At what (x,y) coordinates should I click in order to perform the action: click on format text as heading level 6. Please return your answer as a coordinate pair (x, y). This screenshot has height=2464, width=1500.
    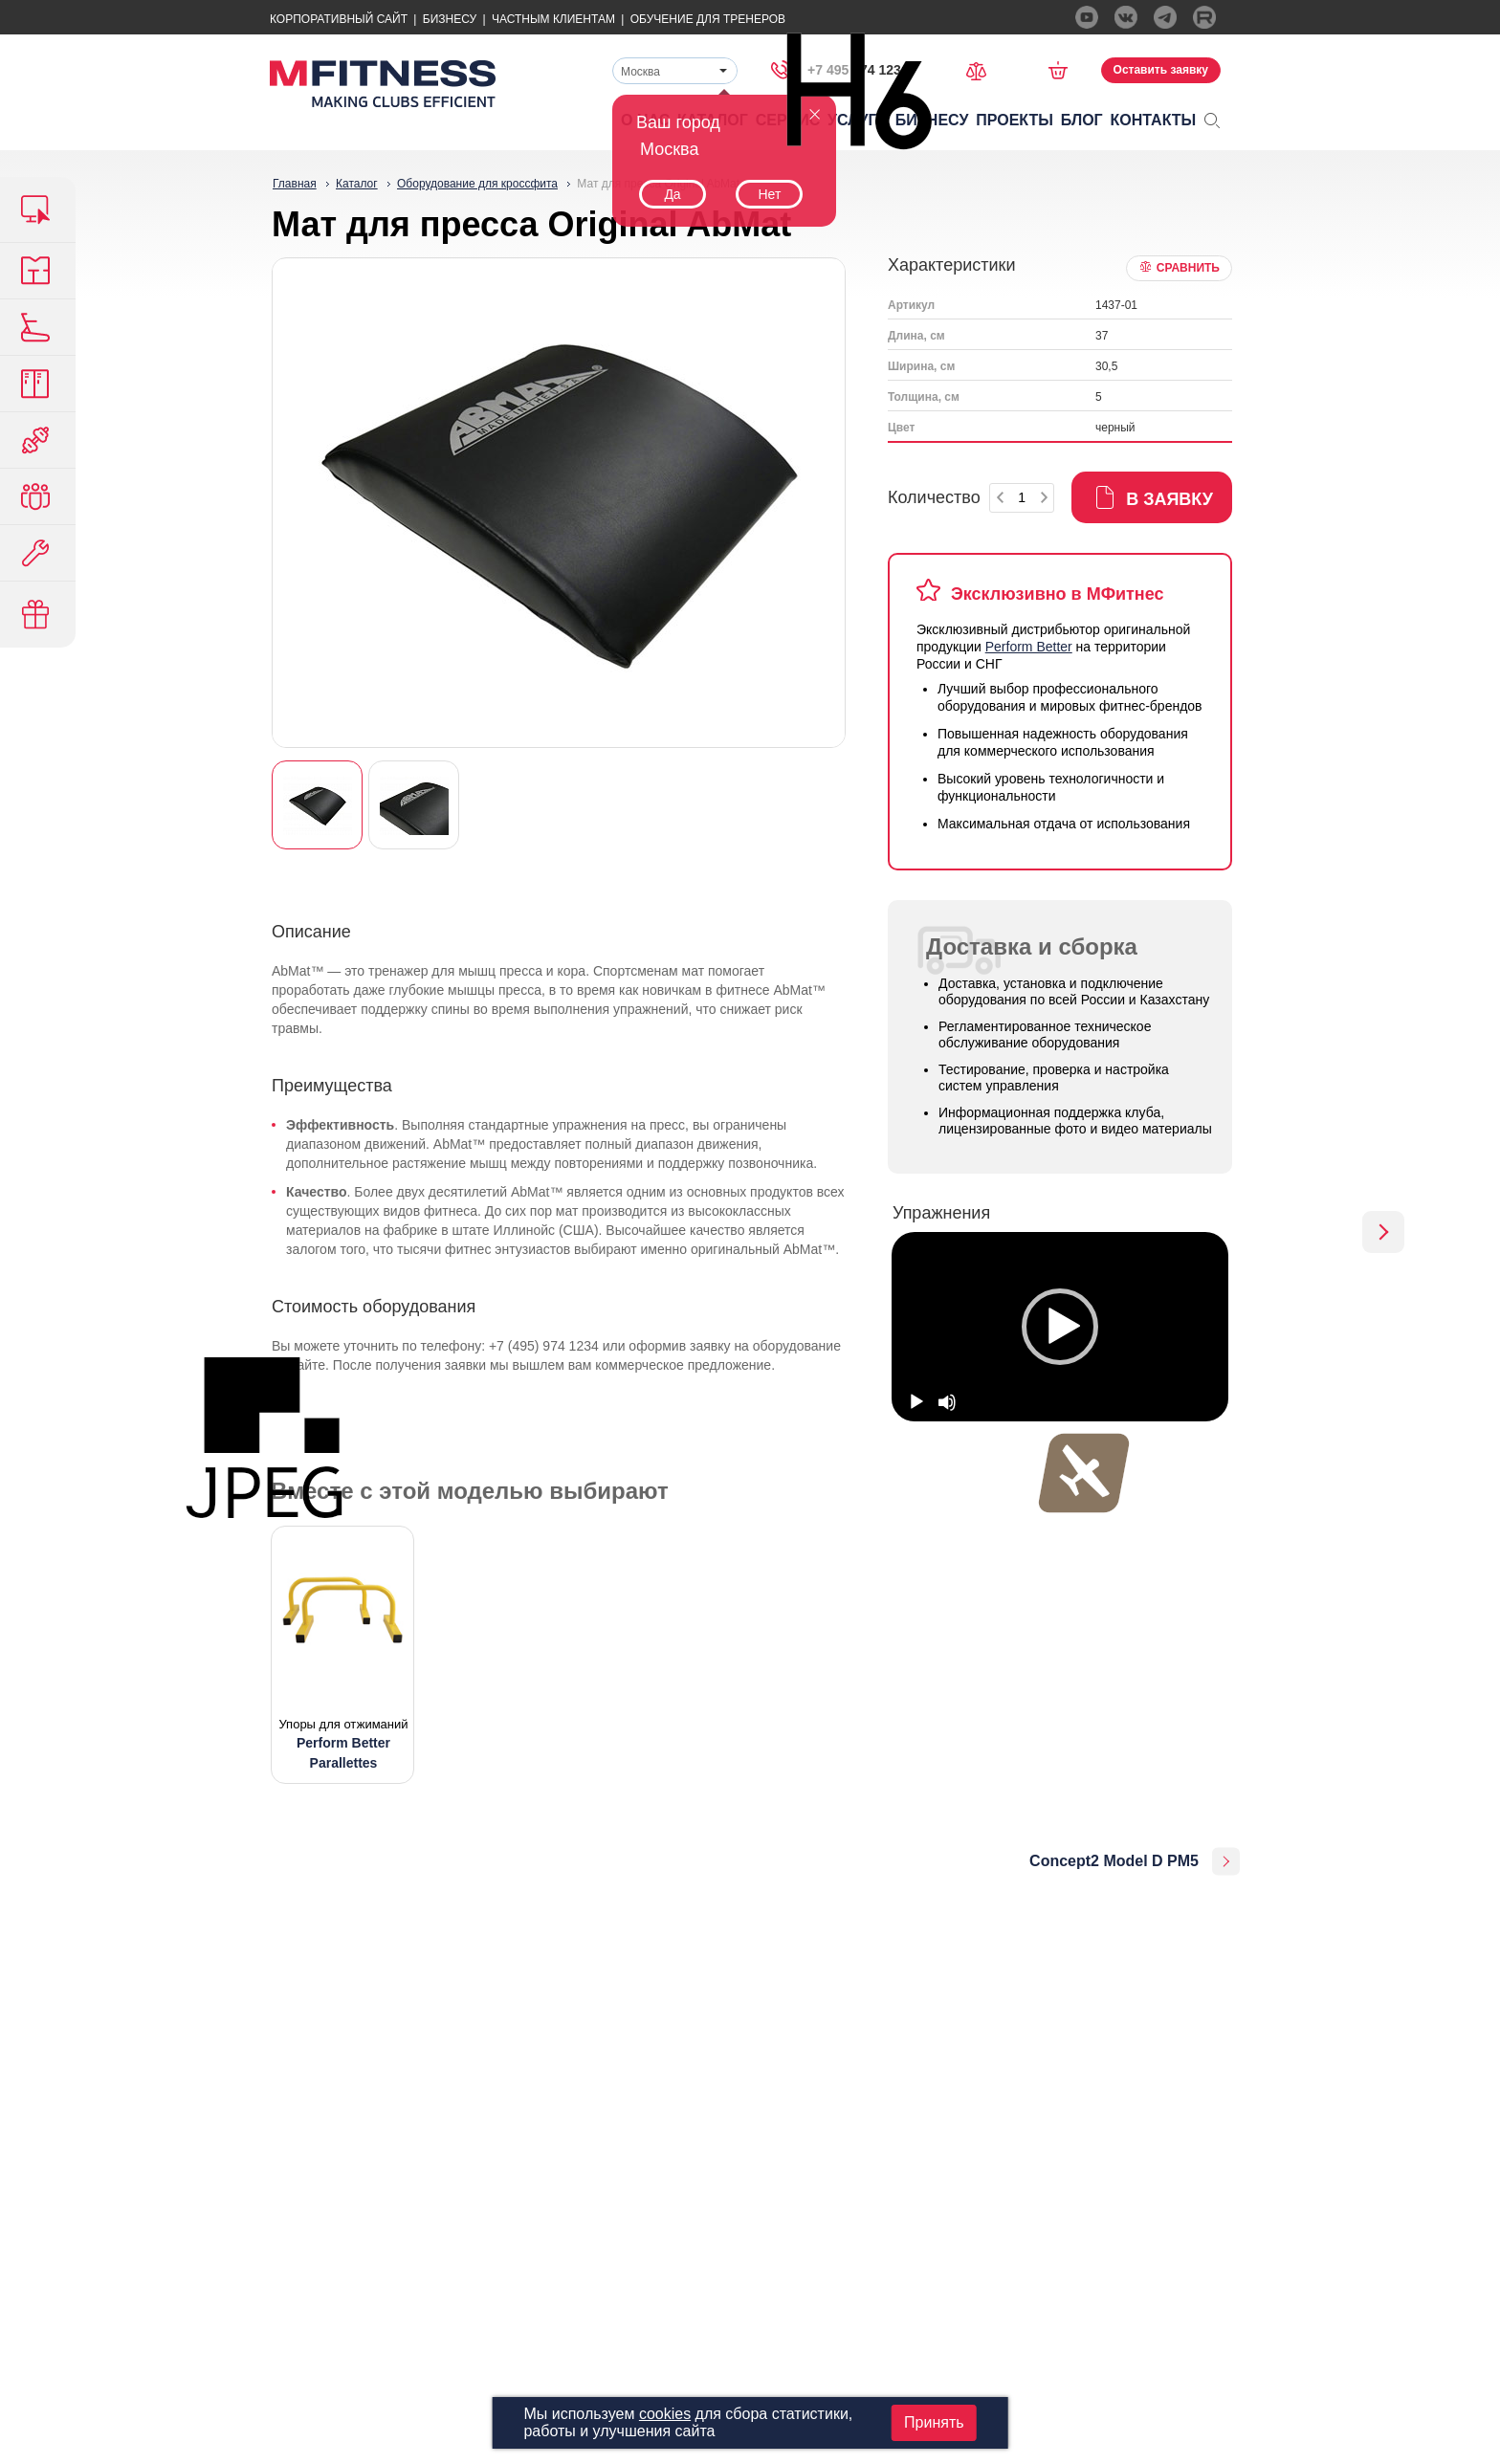
    Looking at the image, I should click on (857, 89).